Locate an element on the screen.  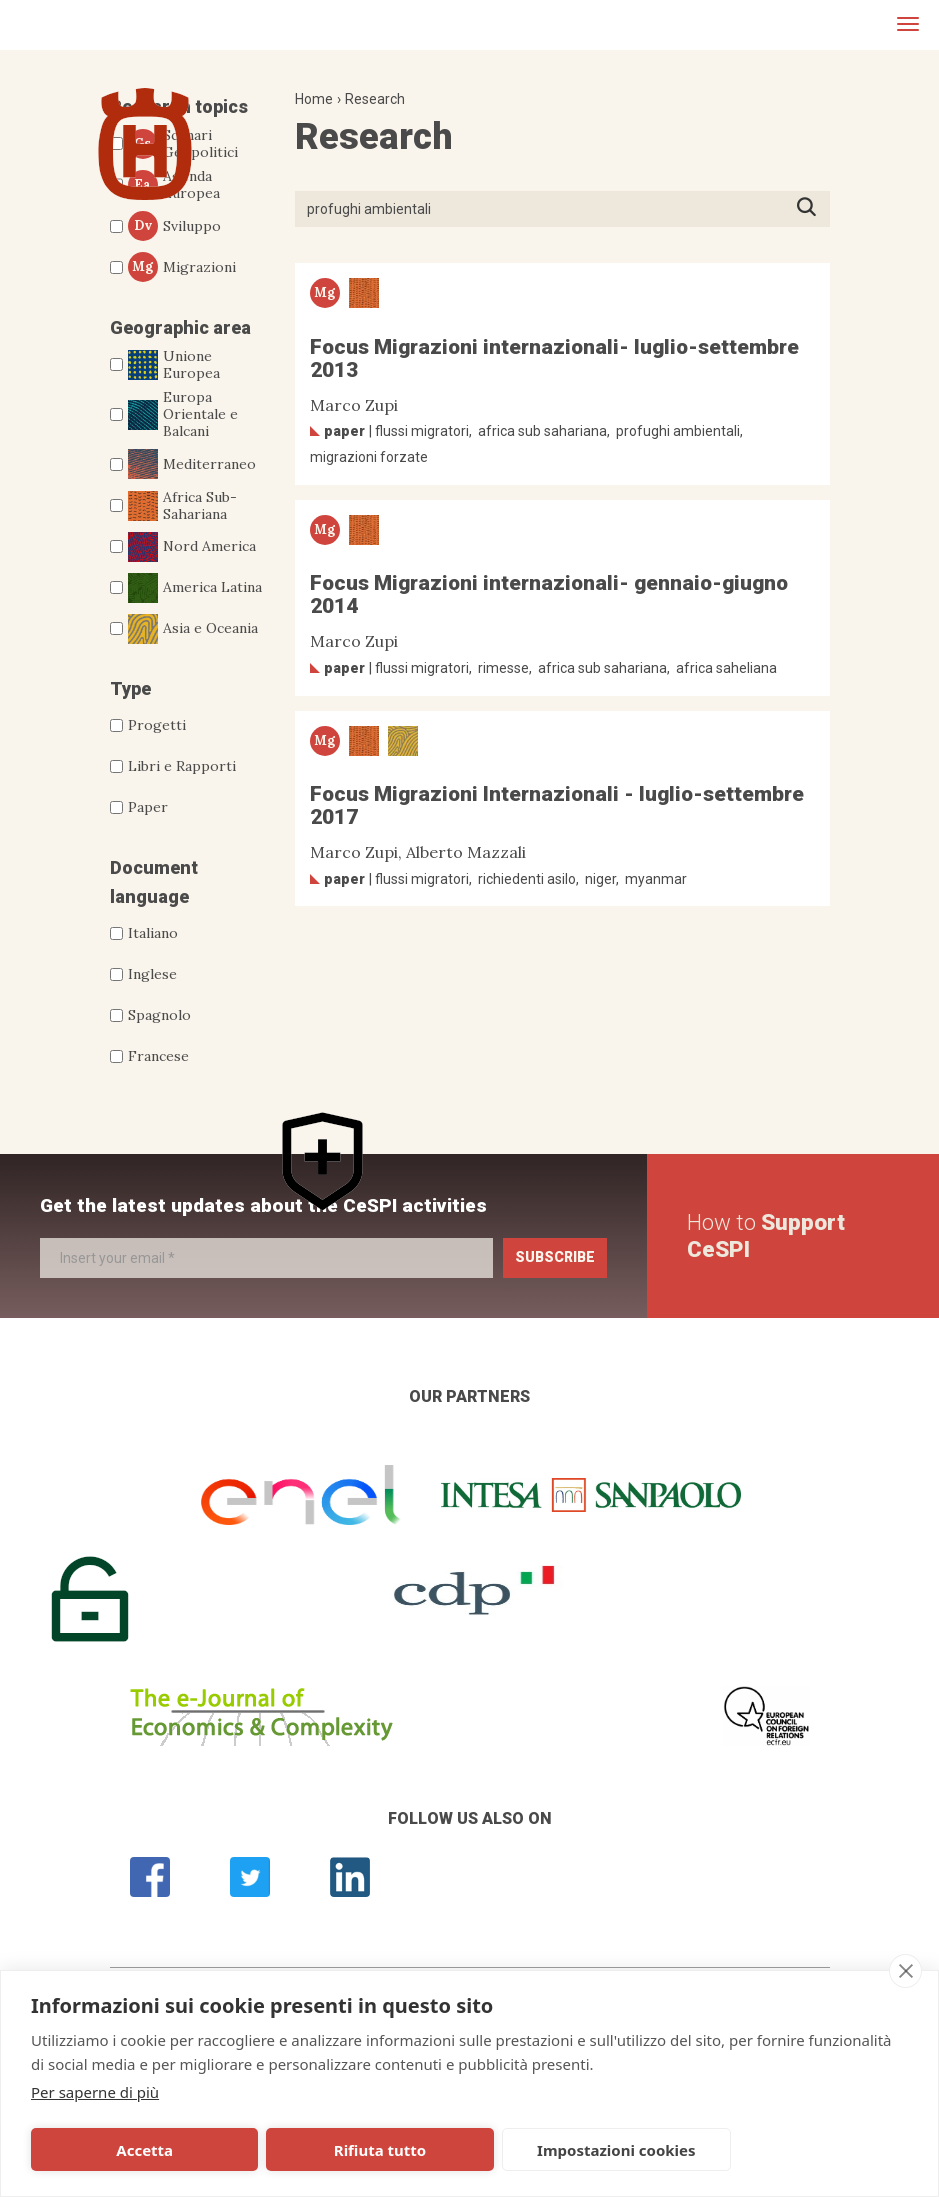
unlock a secured item or feature is located at coordinates (90, 1599).